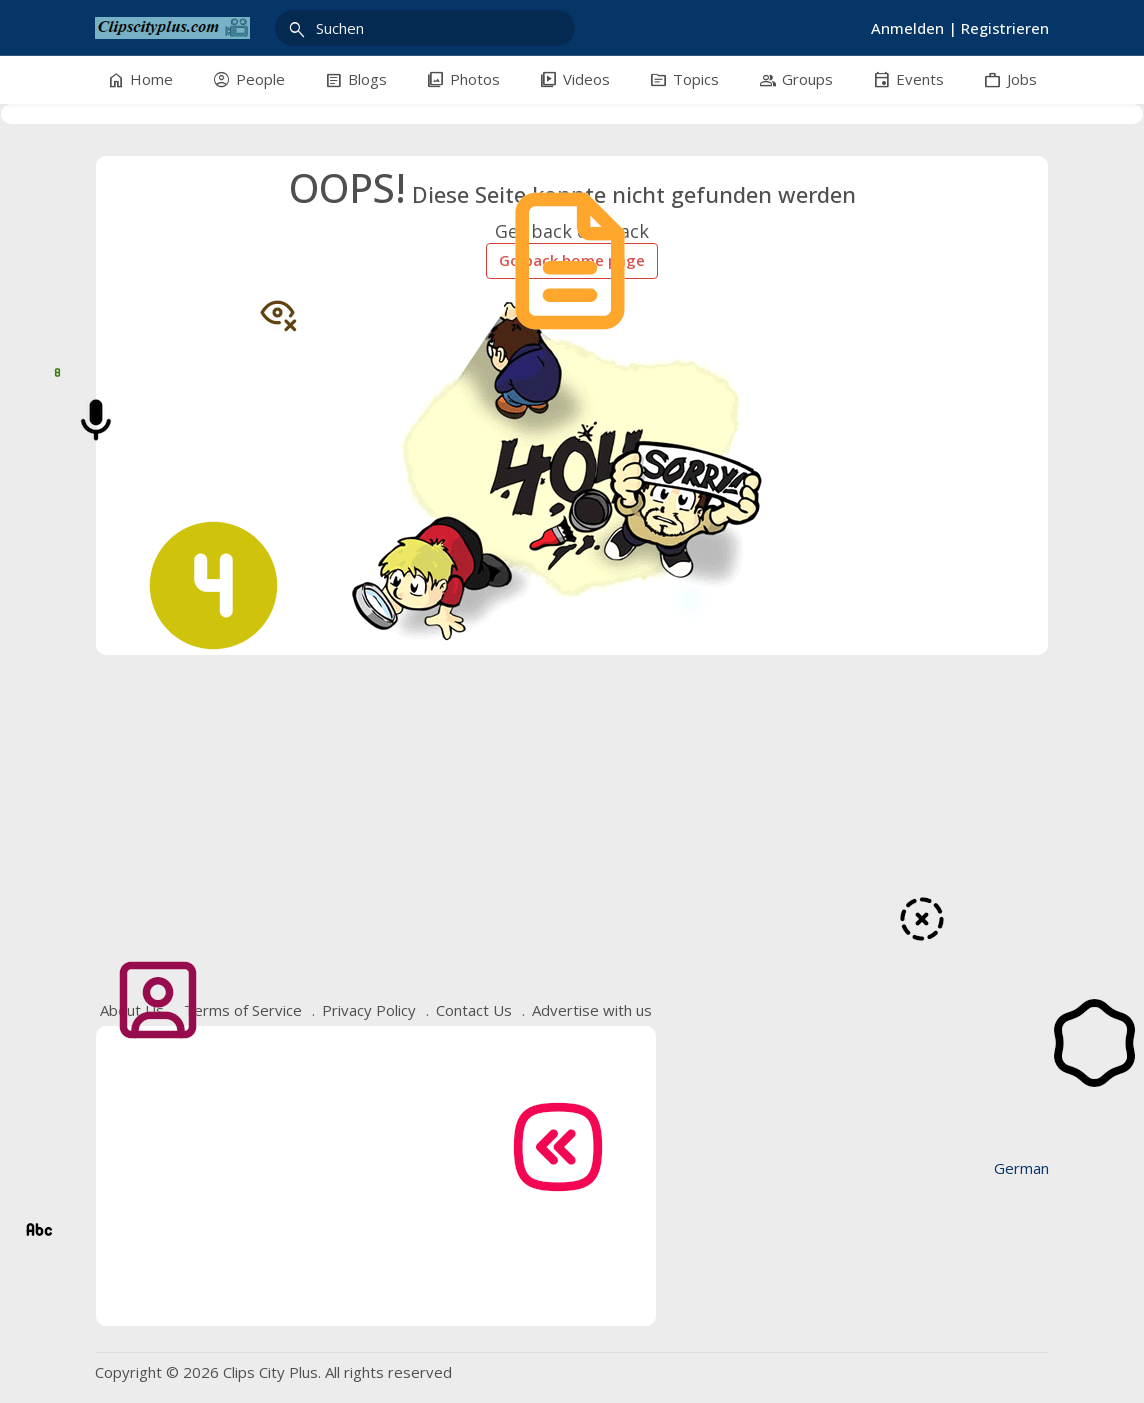  I want to click on access text formatting options, so click(39, 1229).